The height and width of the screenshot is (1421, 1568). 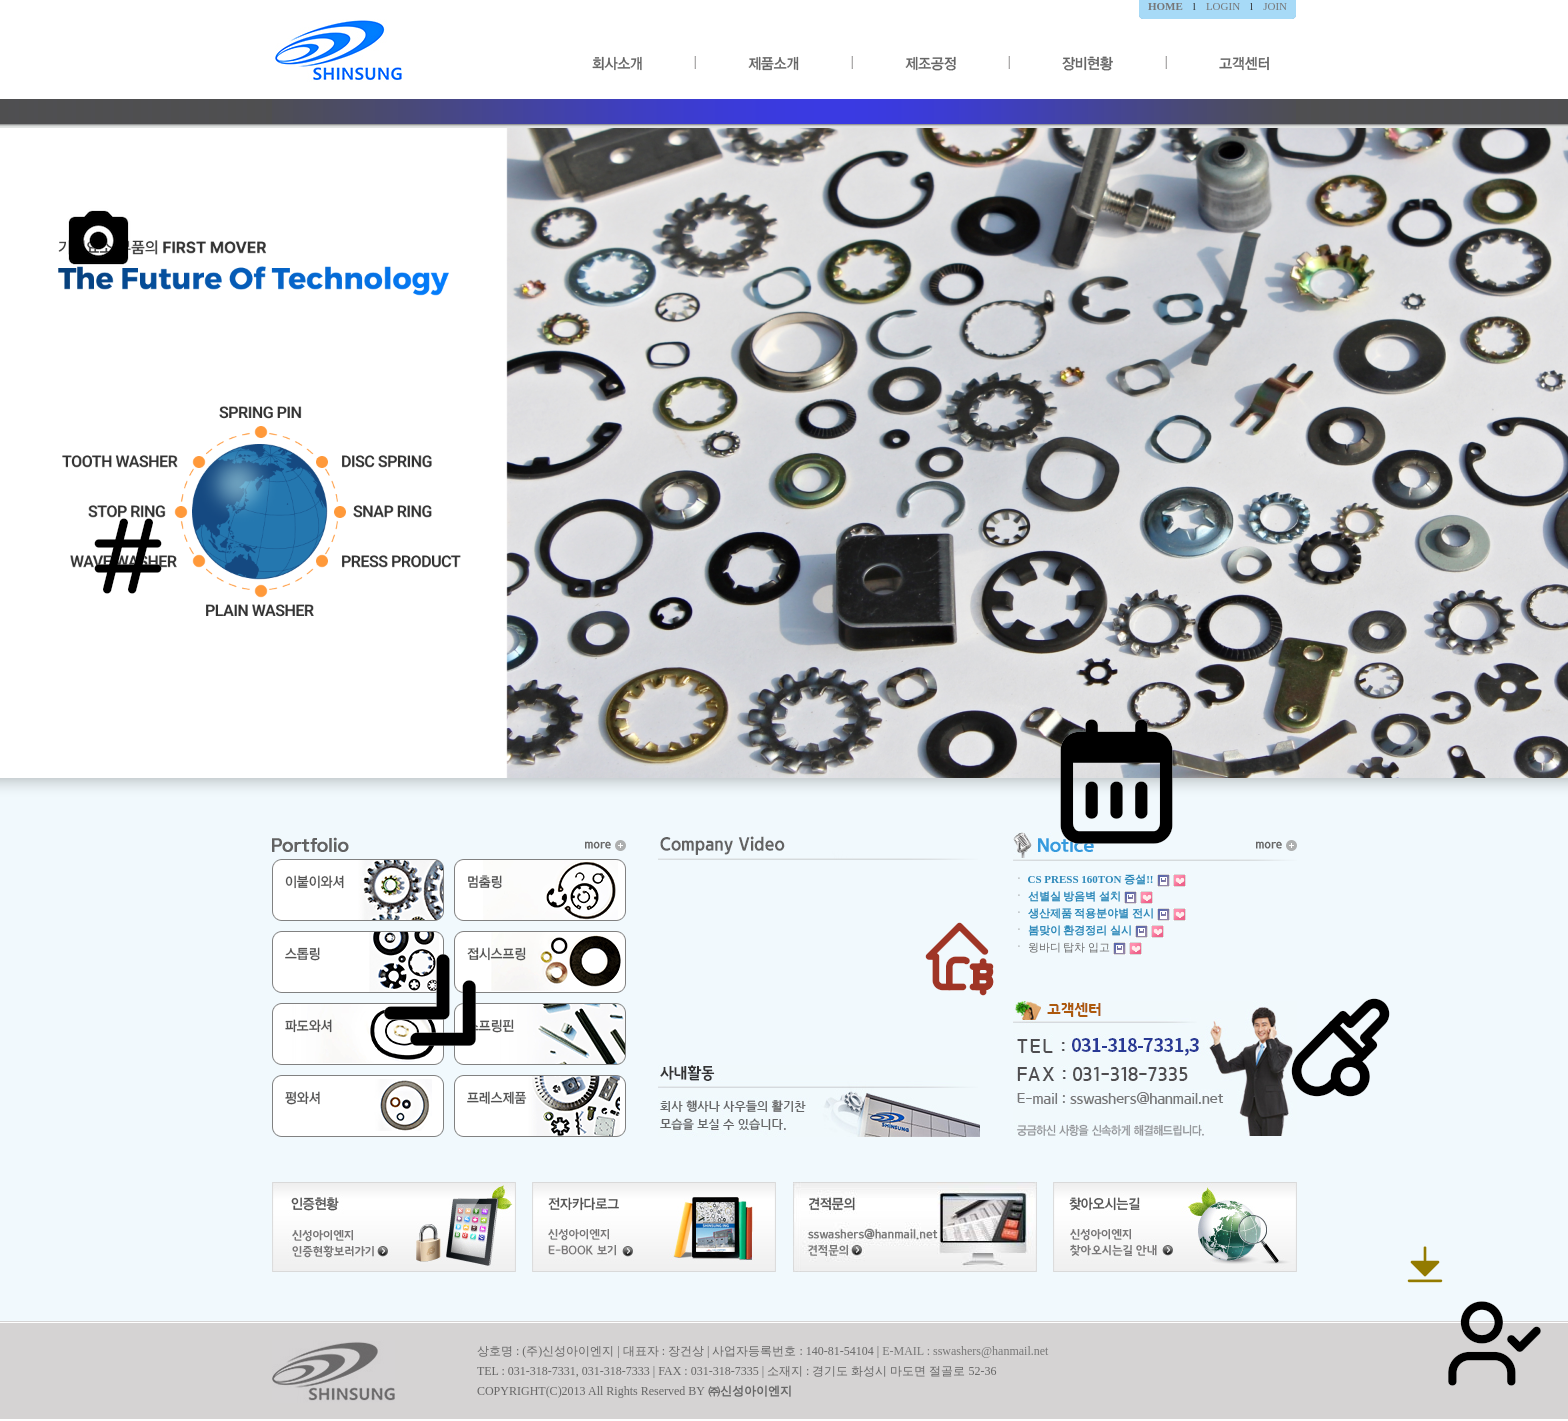 What do you see at coordinates (1340, 1047) in the screenshot?
I see `access cricket sports content or scores` at bounding box center [1340, 1047].